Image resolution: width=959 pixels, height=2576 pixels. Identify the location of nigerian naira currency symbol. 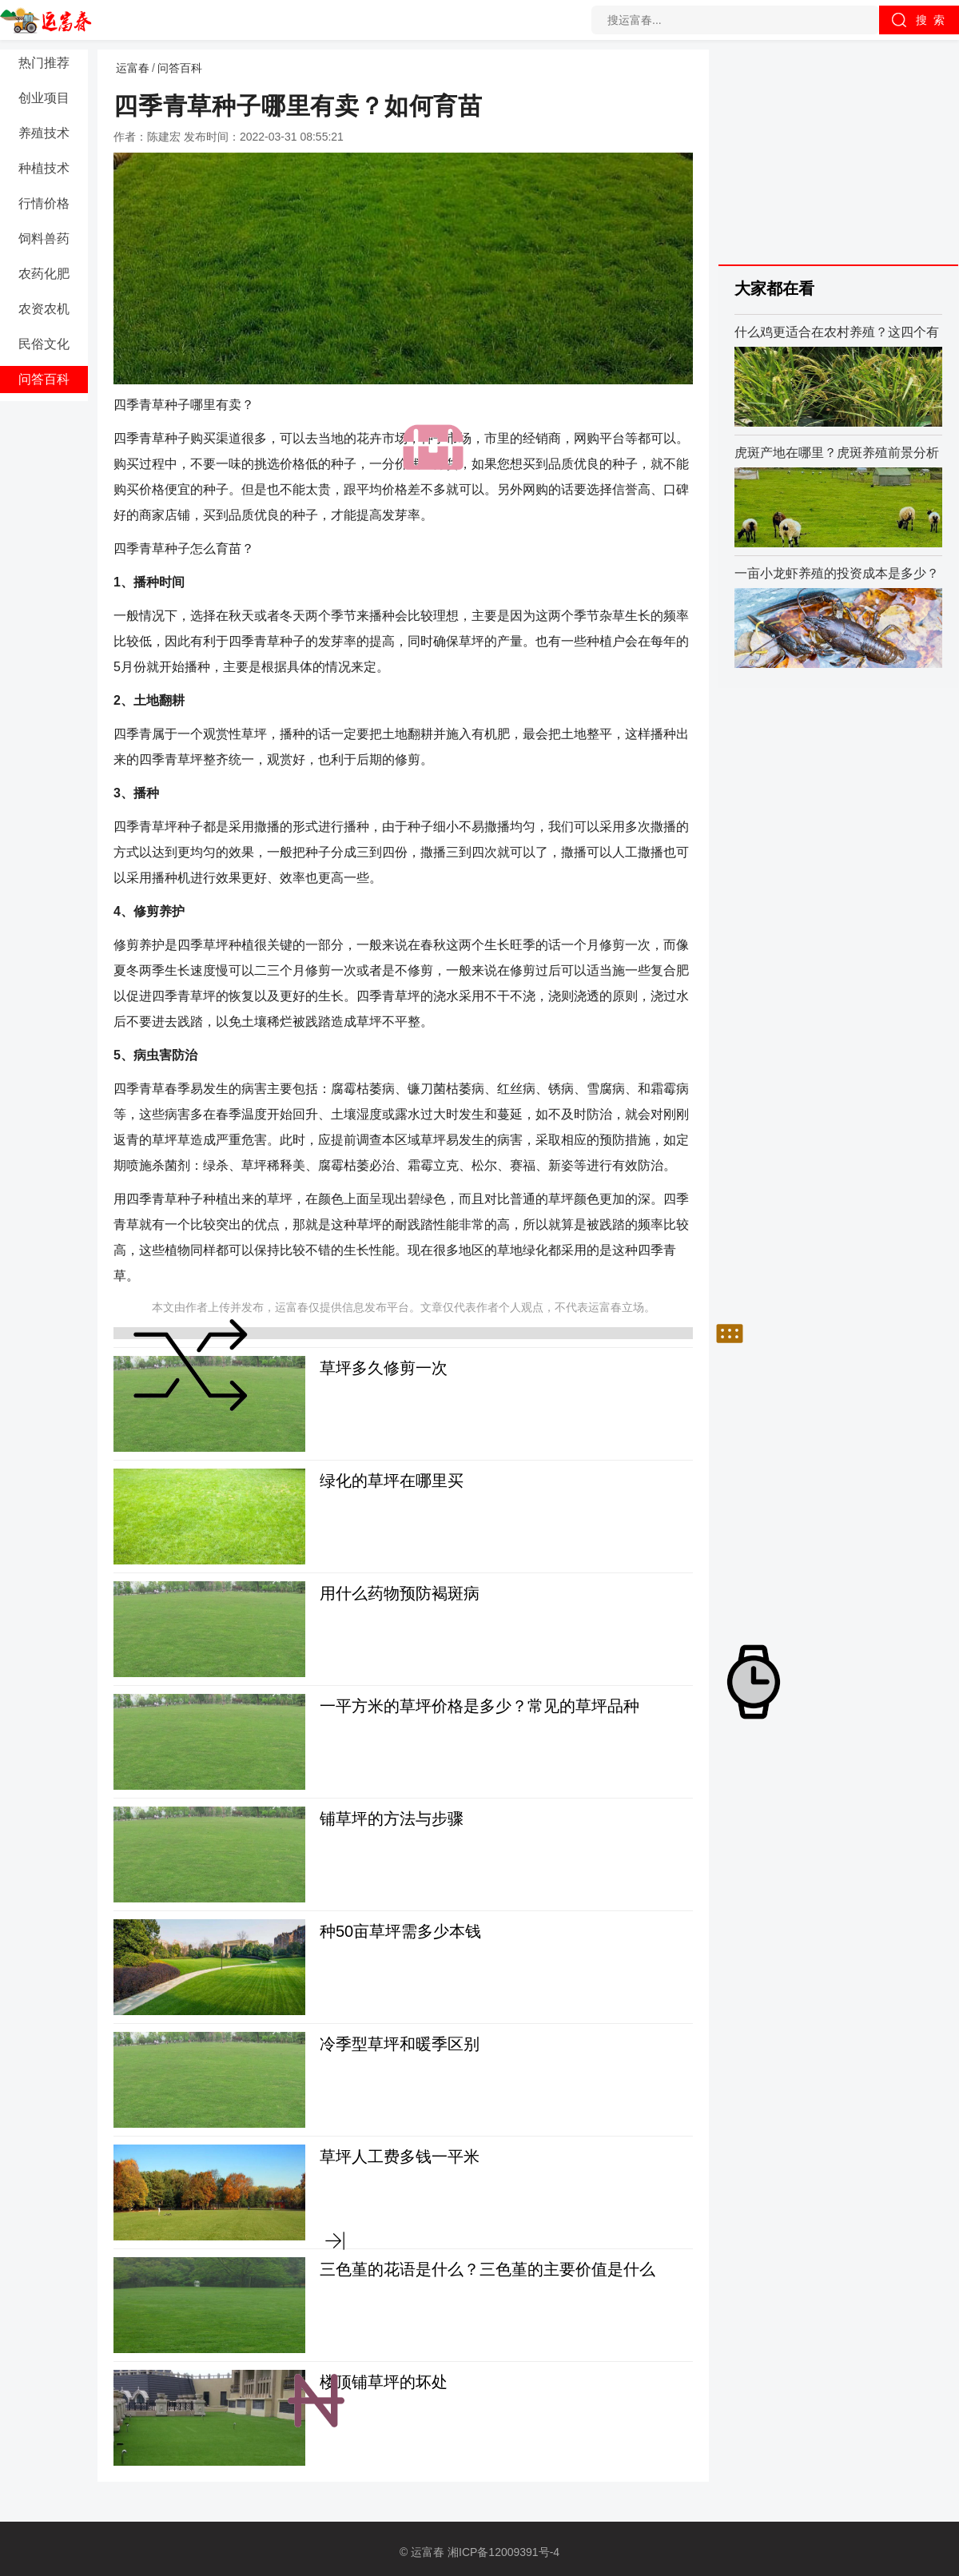
(316, 2400).